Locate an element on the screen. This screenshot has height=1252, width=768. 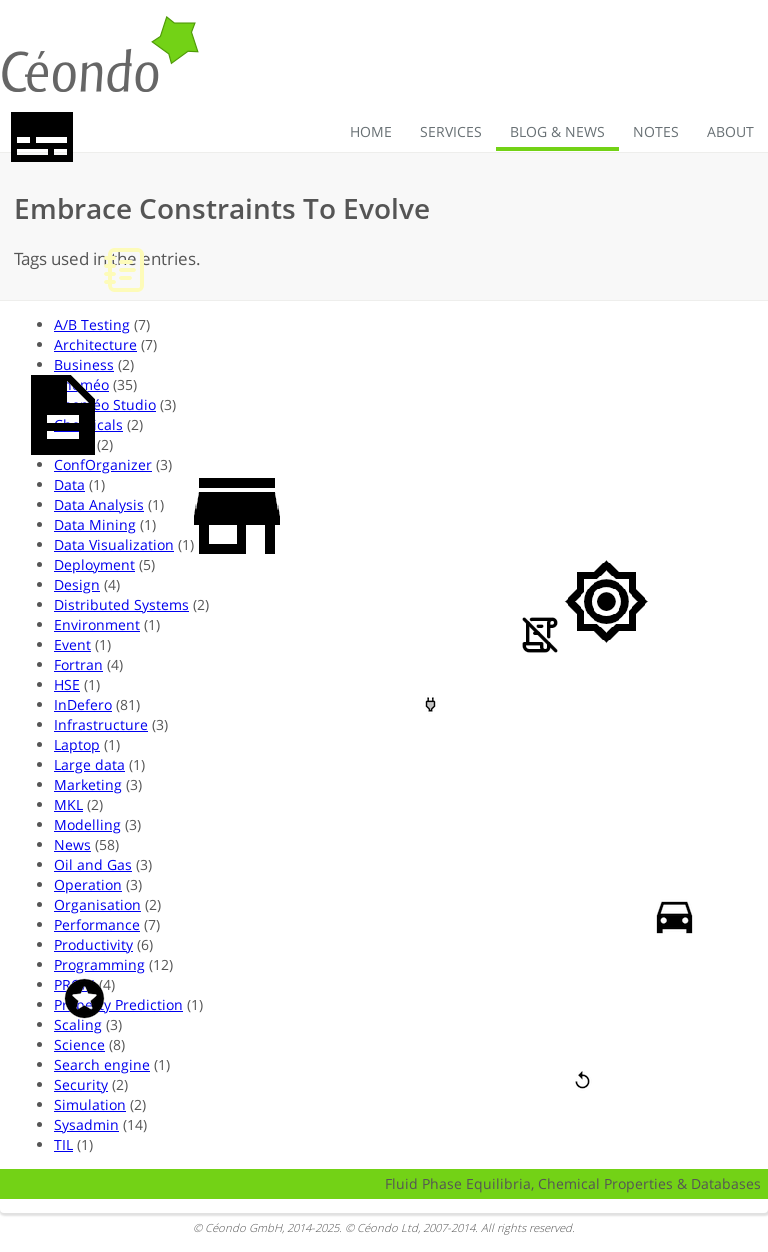
mark item as favorite is located at coordinates (84, 998).